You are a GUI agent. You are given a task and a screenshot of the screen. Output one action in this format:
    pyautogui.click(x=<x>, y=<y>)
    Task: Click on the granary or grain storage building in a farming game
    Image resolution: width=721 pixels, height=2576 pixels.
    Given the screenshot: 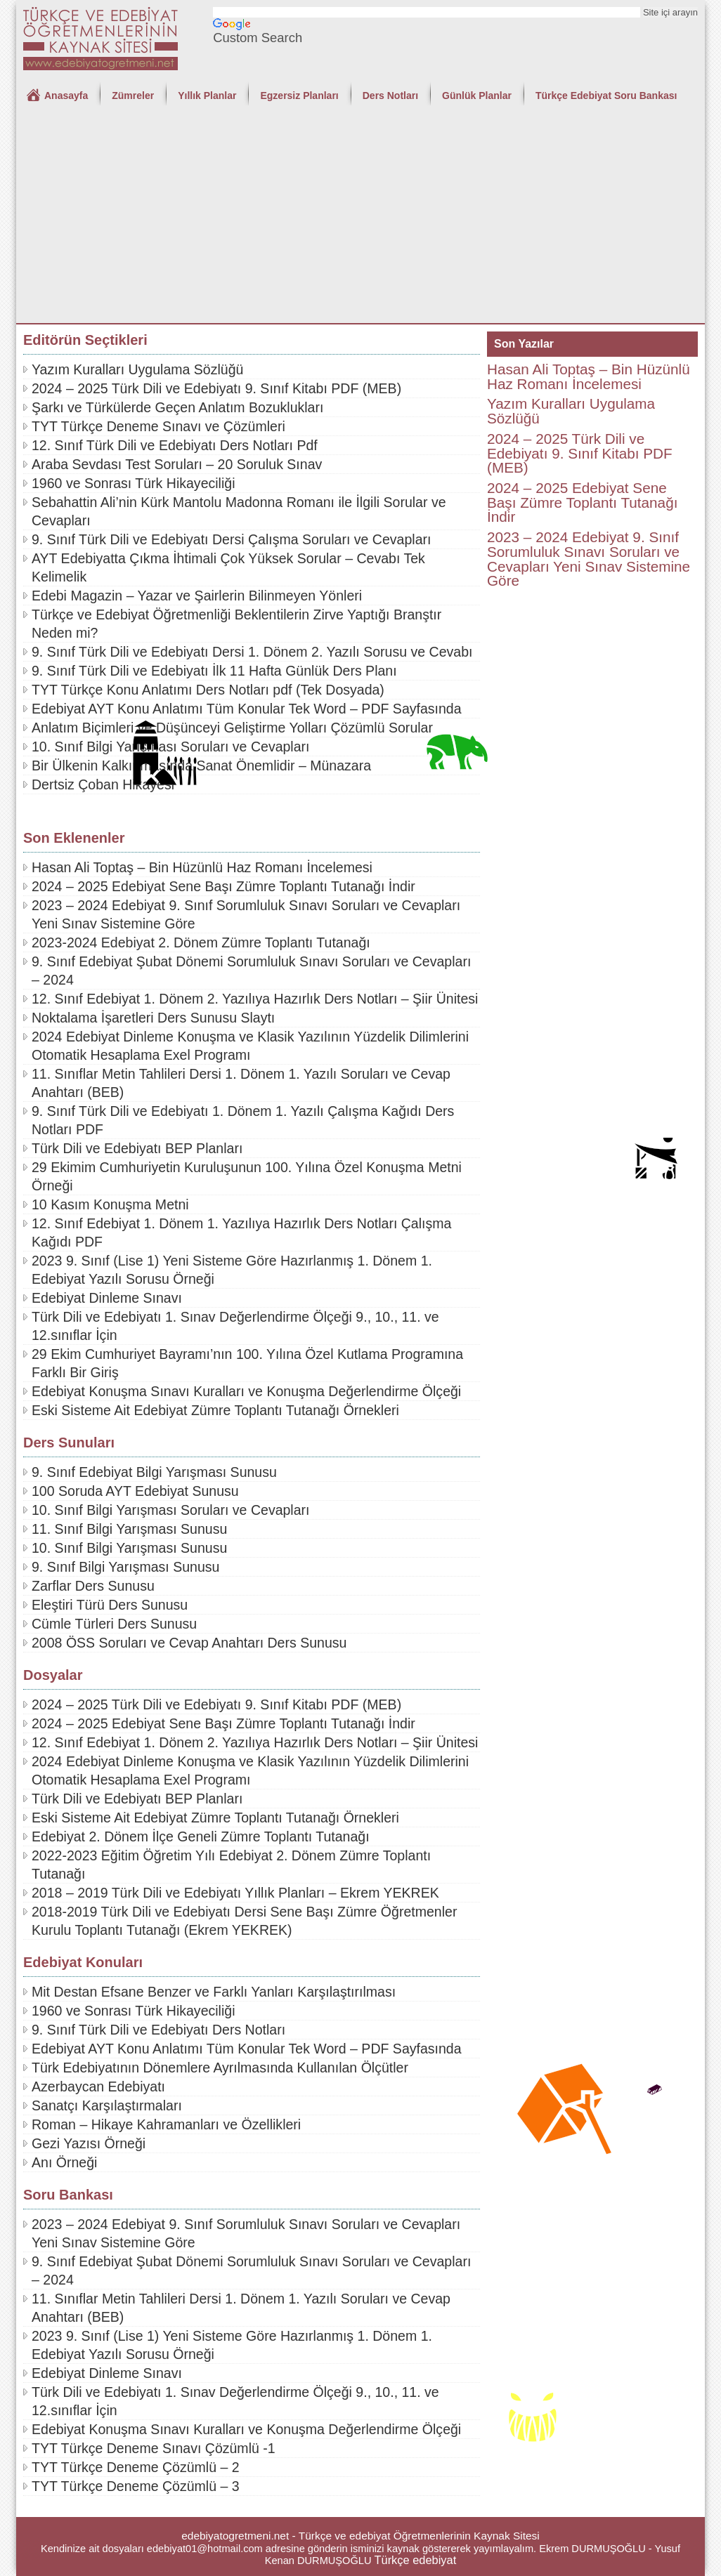 What is the action you would take?
    pyautogui.click(x=164, y=751)
    